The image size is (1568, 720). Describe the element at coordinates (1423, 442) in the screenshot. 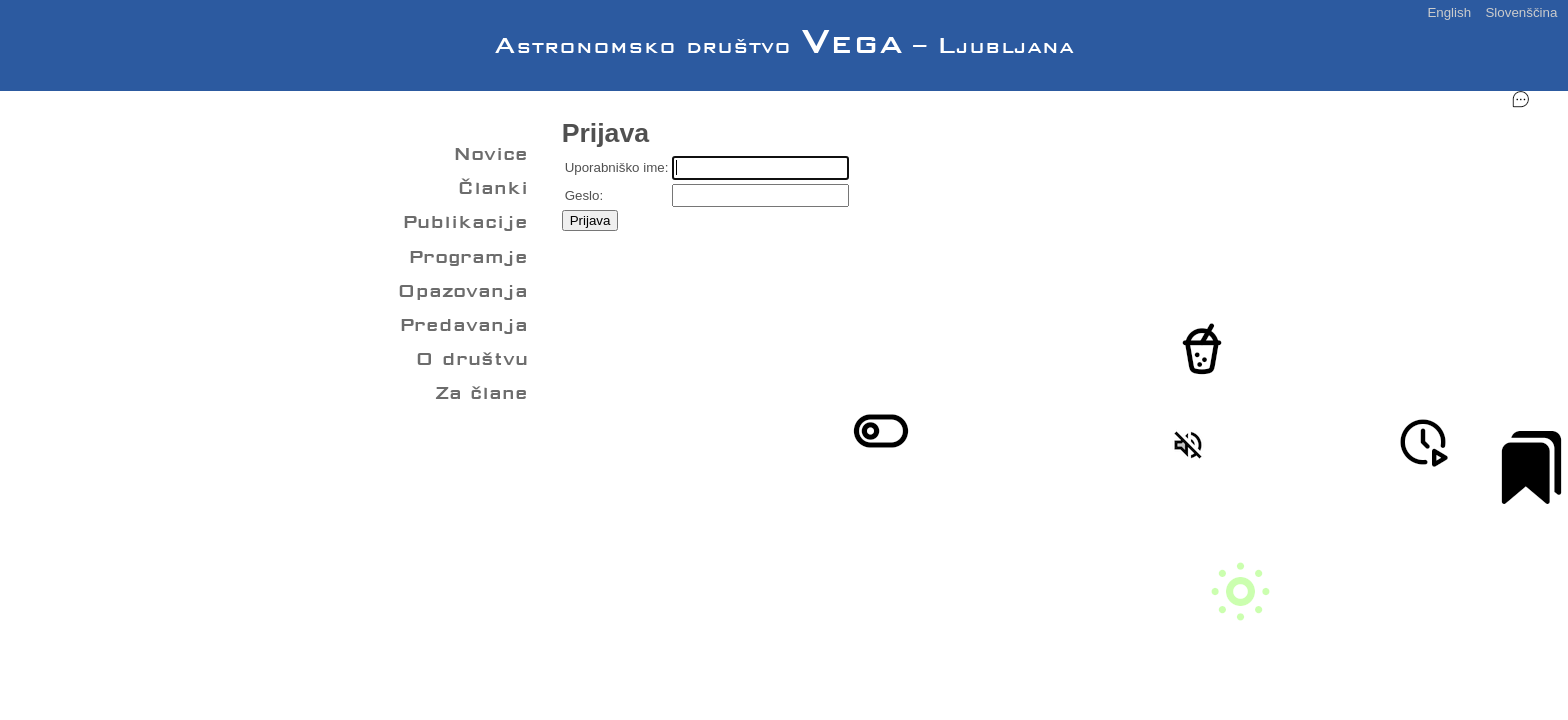

I see `start a timer or scheduled task` at that location.